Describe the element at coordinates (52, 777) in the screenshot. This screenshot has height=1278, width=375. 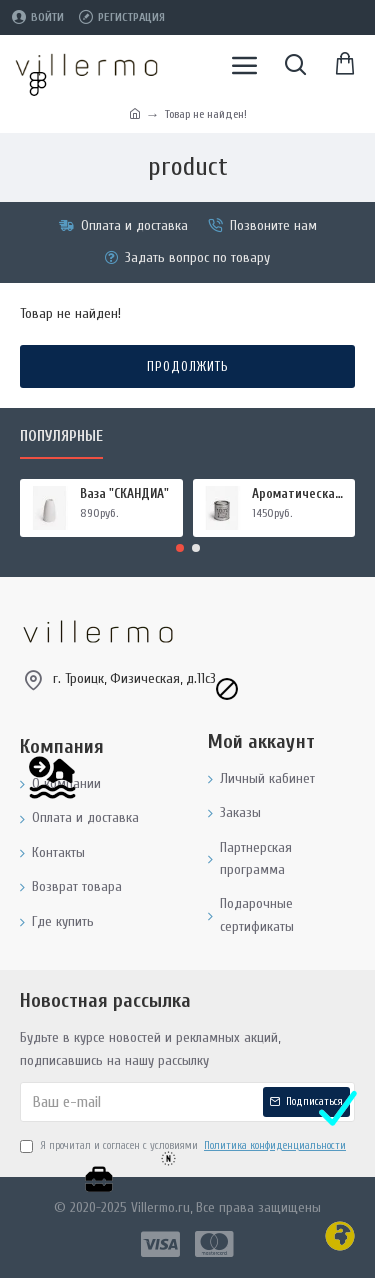
I see `navigate to flood evacuation routes` at that location.